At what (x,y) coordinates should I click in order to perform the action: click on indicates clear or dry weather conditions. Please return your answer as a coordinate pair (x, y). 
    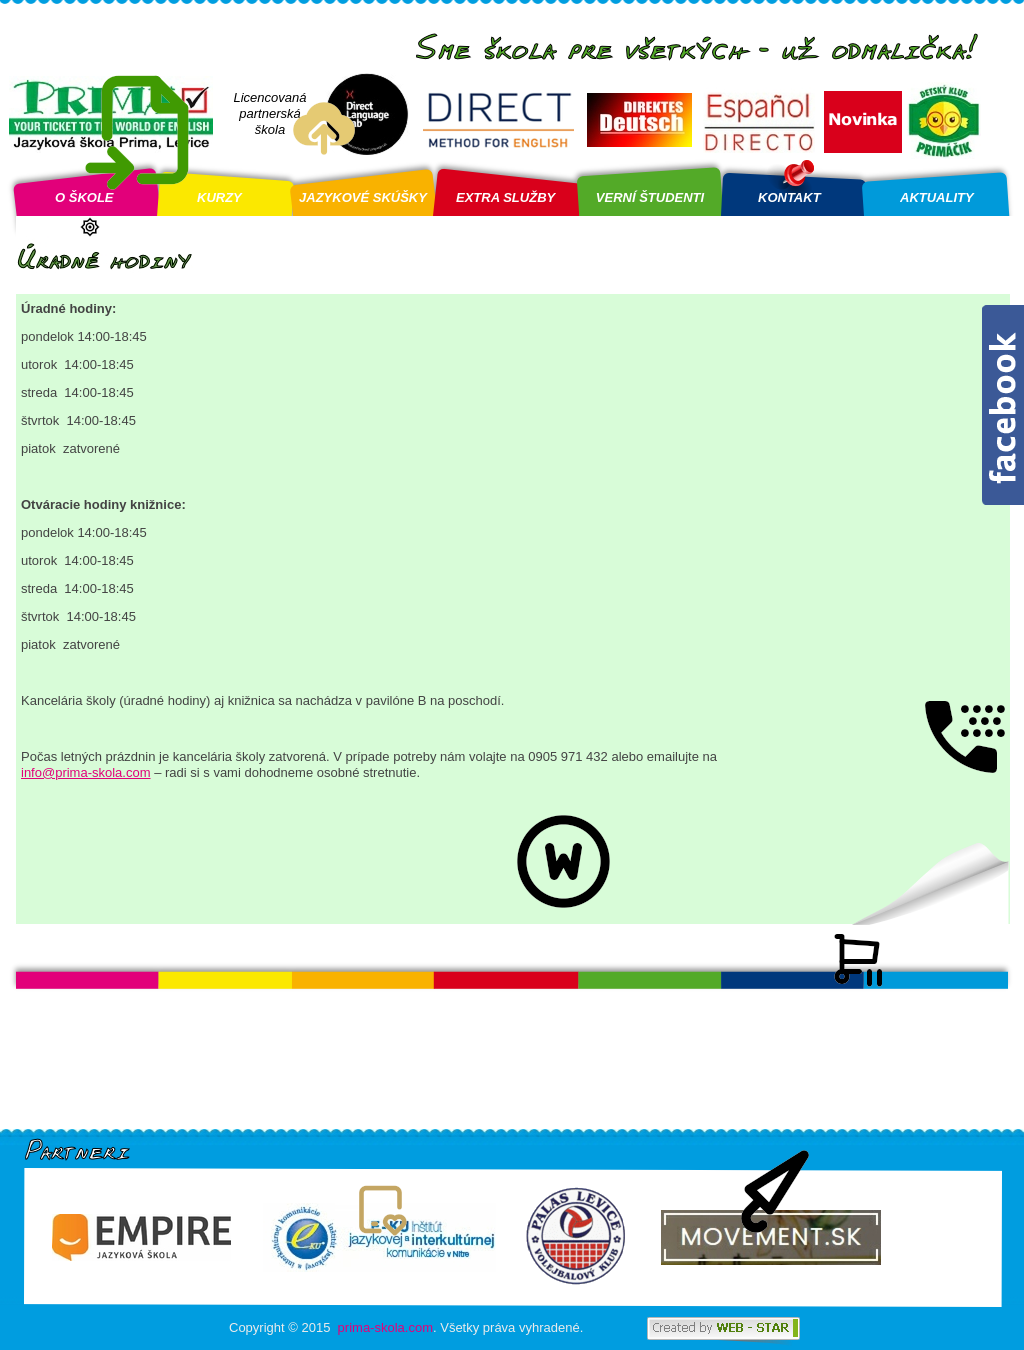
    Looking at the image, I should click on (775, 1189).